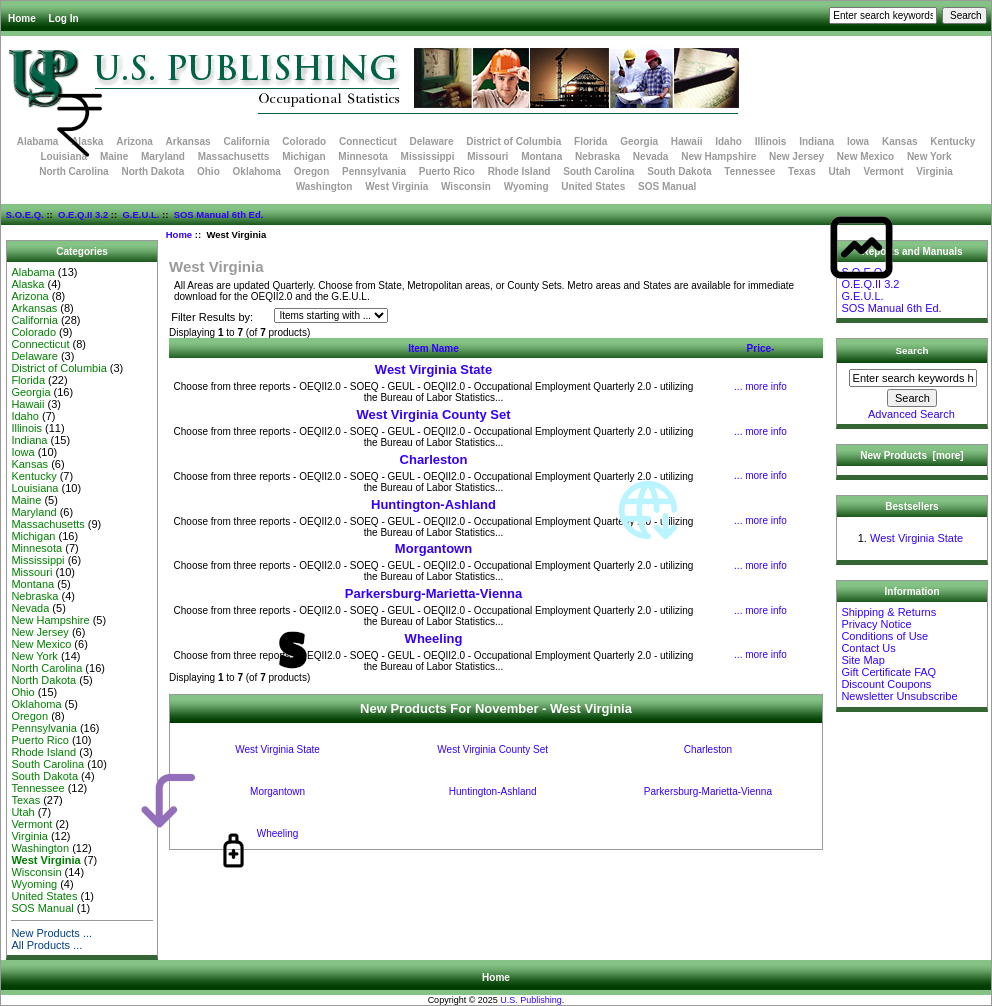  I want to click on access medication or health information, so click(233, 850).